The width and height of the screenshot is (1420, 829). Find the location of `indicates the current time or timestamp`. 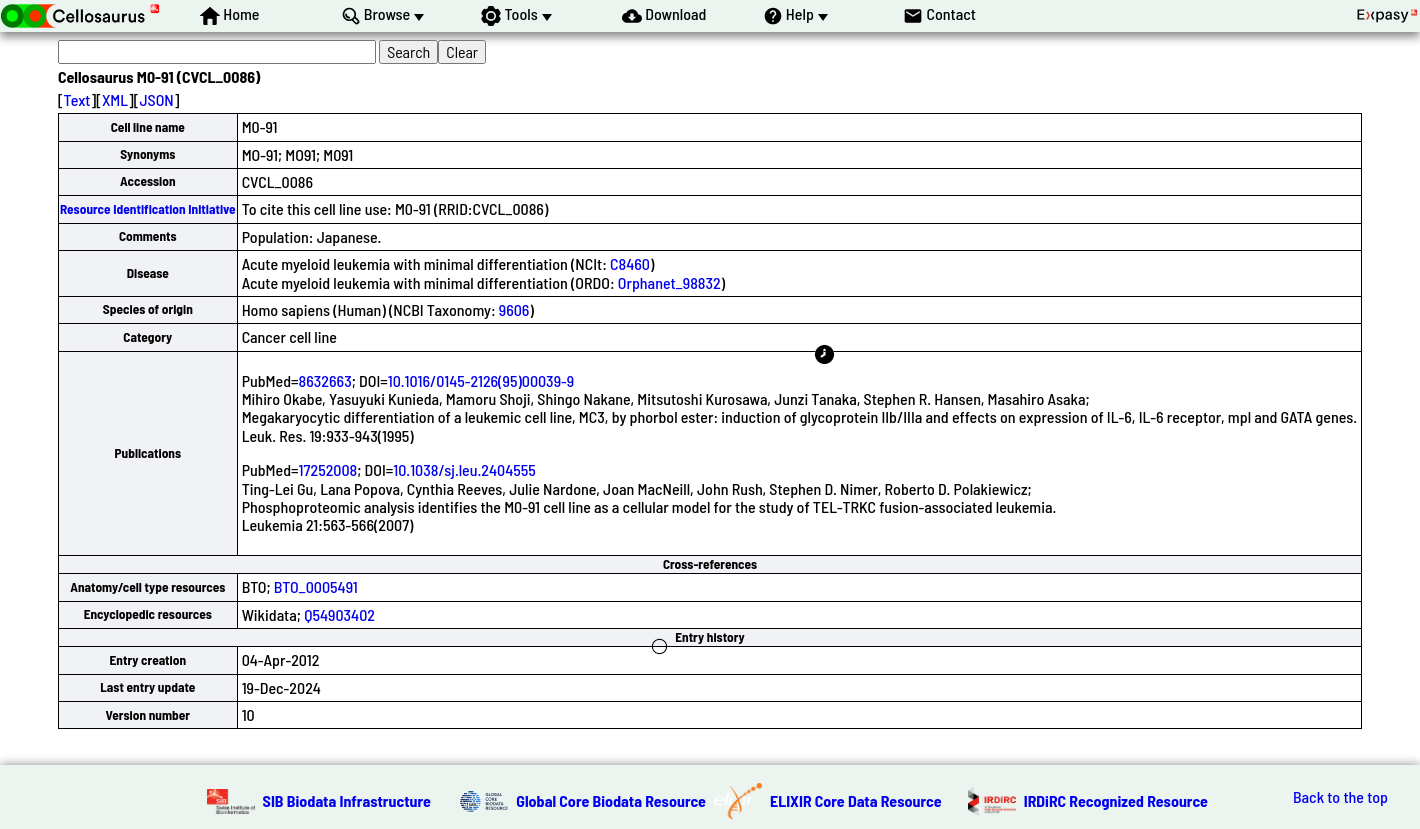

indicates the current time or timestamp is located at coordinates (824, 354).